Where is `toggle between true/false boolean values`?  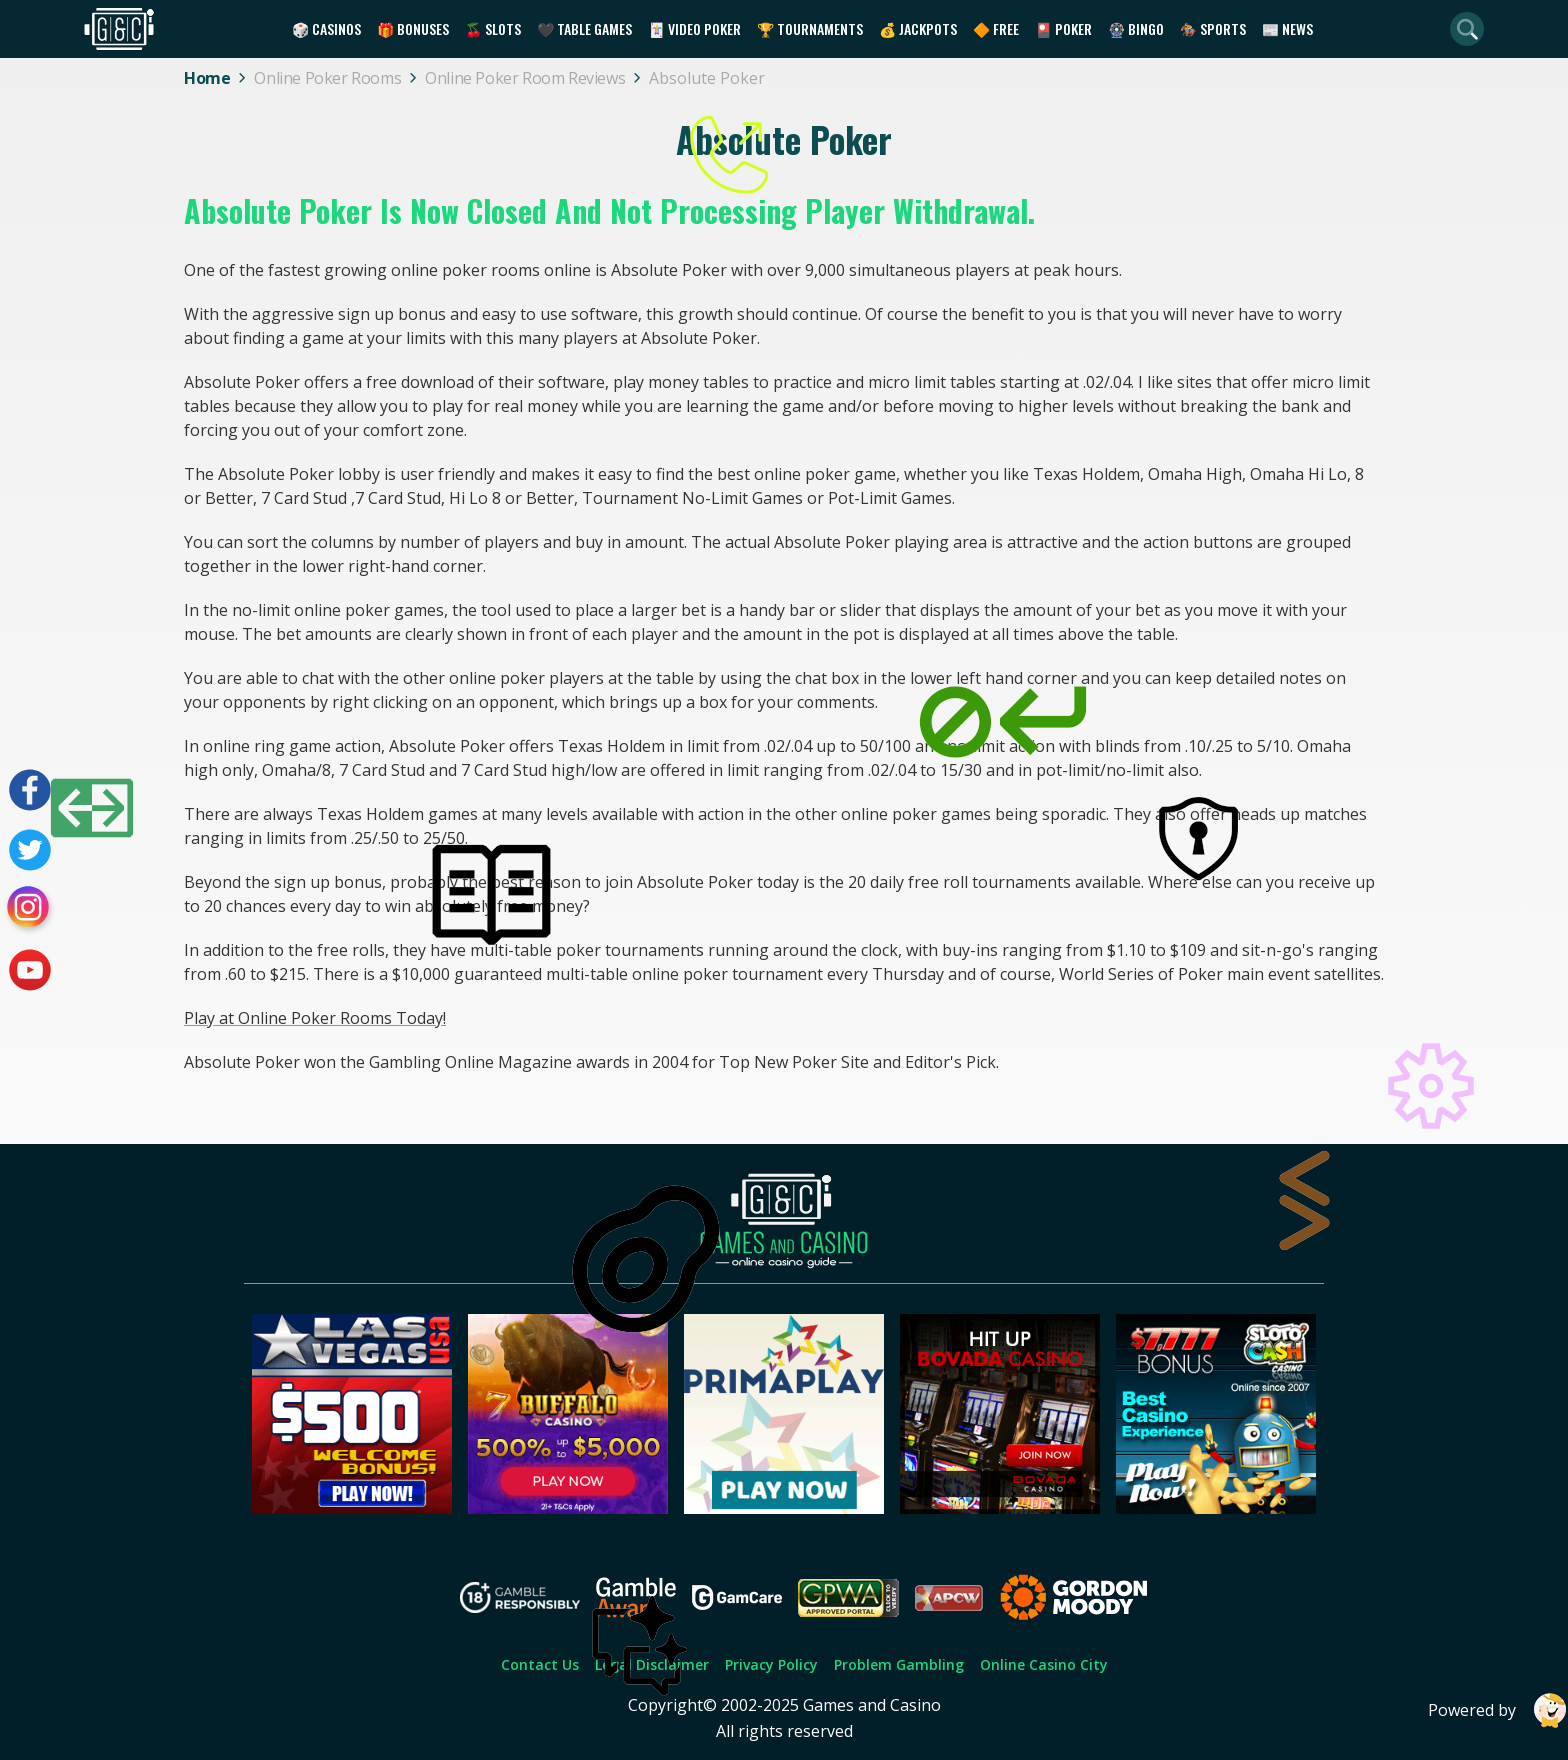
toggle between true/false boolean values is located at coordinates (92, 808).